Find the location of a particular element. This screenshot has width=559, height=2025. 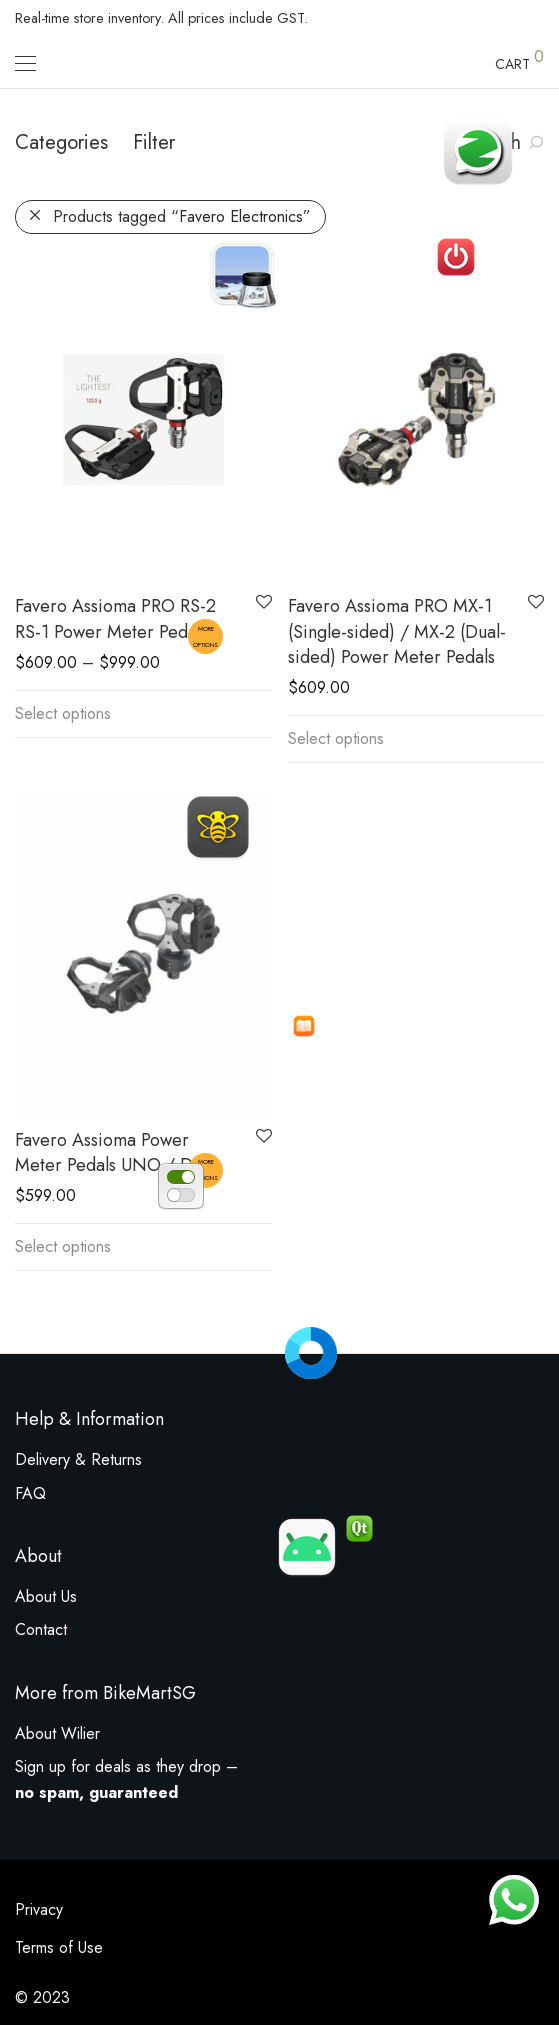

open qt linguist translation tool is located at coordinates (359, 1528).